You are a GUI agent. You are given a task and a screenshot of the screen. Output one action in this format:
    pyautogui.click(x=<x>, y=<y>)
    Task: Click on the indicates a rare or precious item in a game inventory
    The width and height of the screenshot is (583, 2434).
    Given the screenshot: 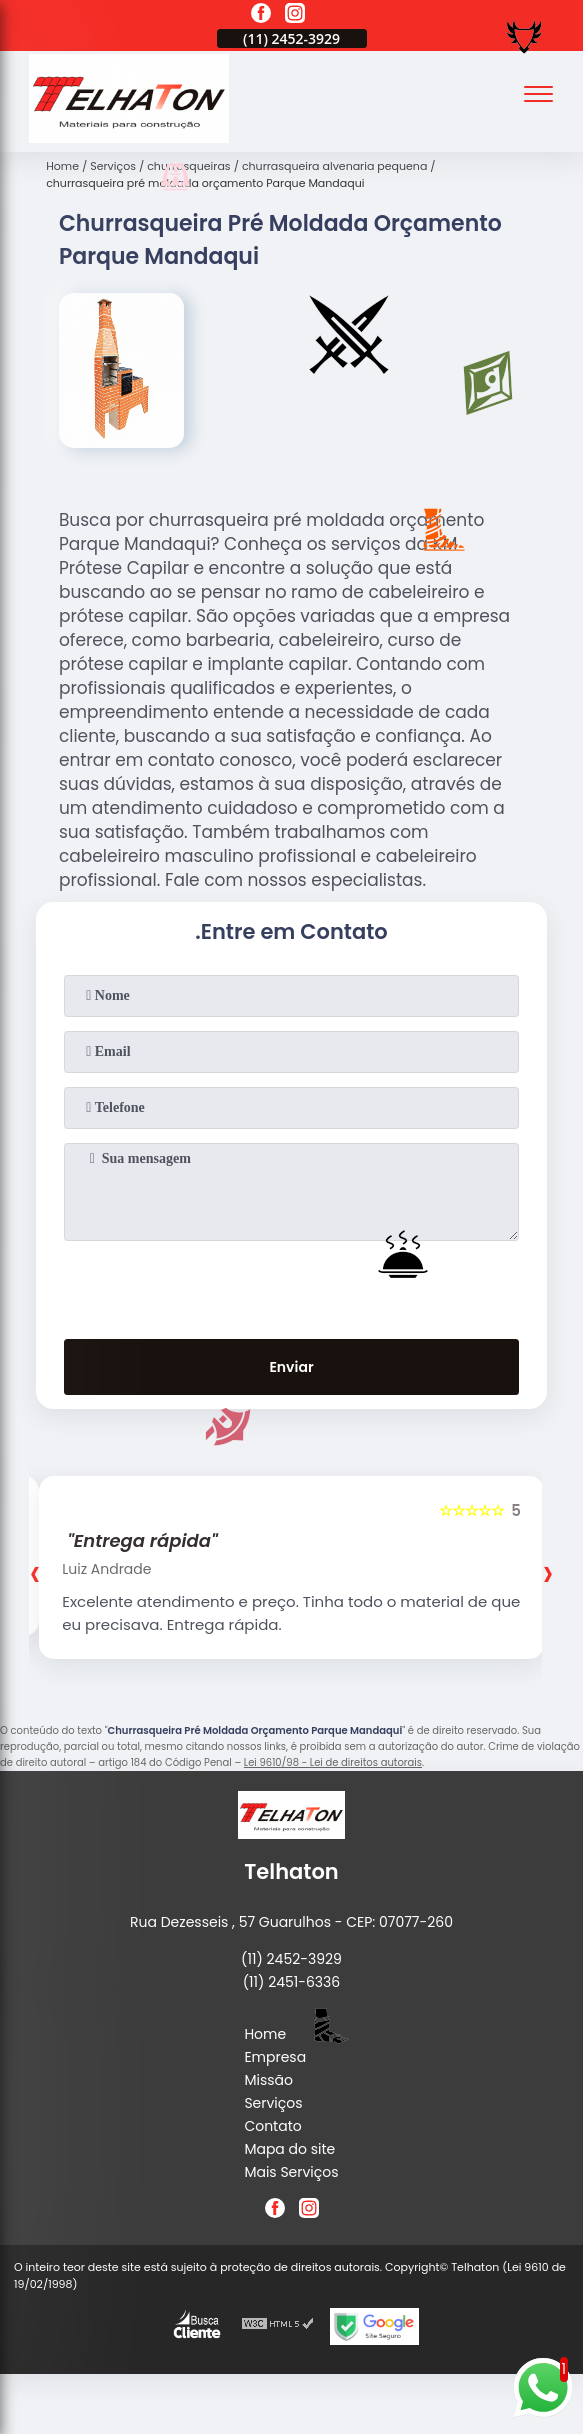 What is the action you would take?
    pyautogui.click(x=488, y=383)
    